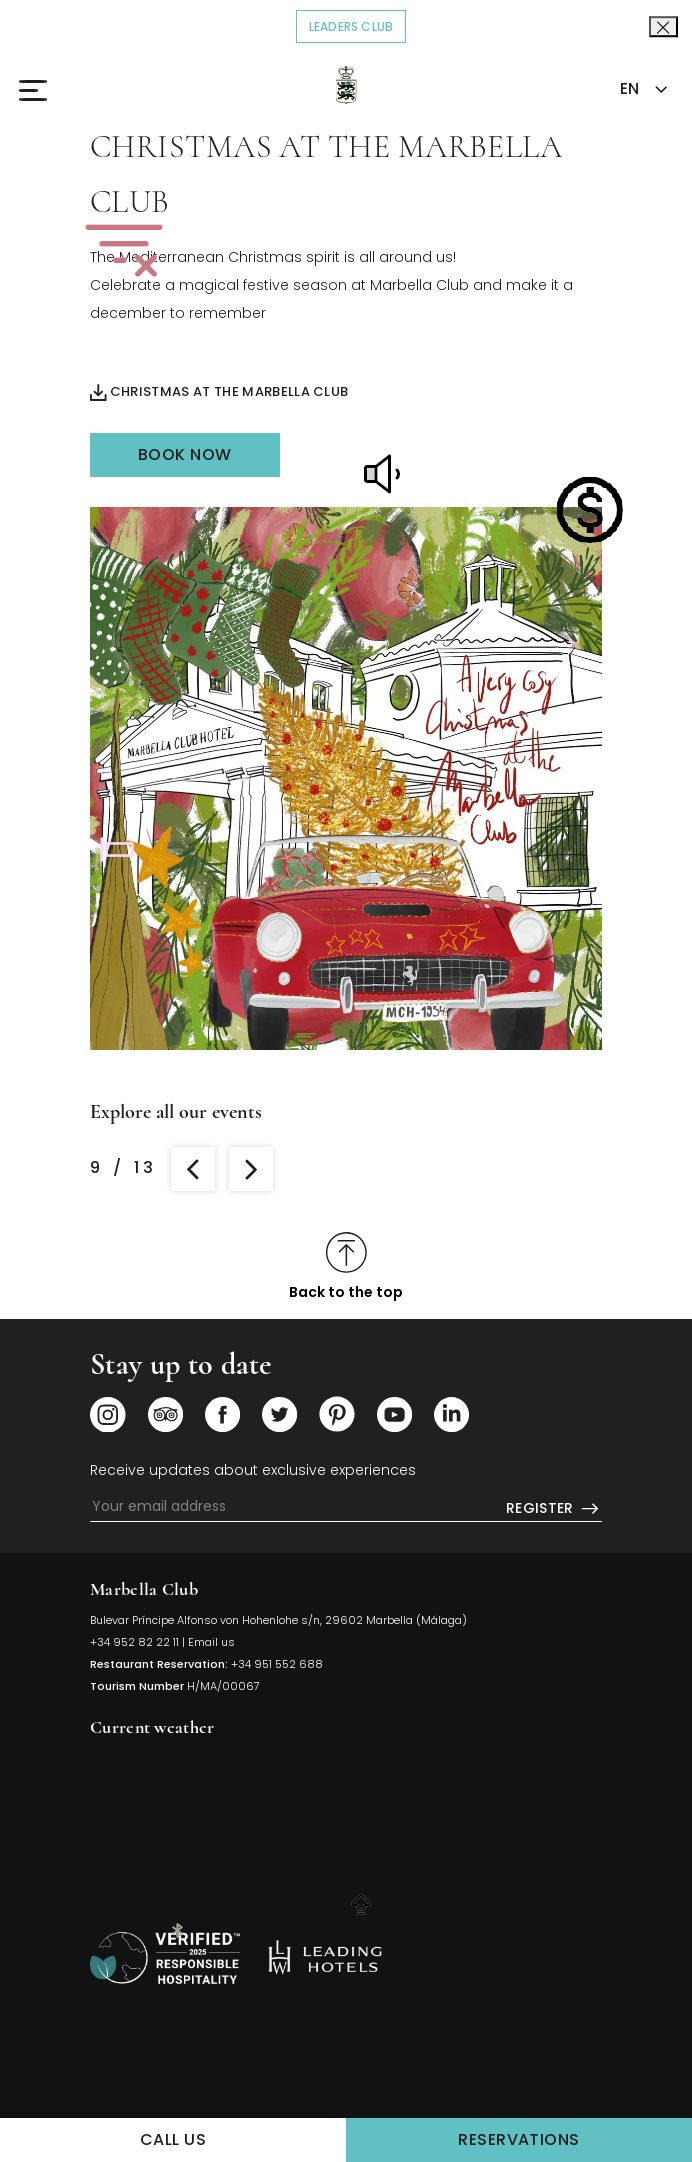 The height and width of the screenshot is (2162, 692). I want to click on upload file to cloud or server, so click(361, 1905).